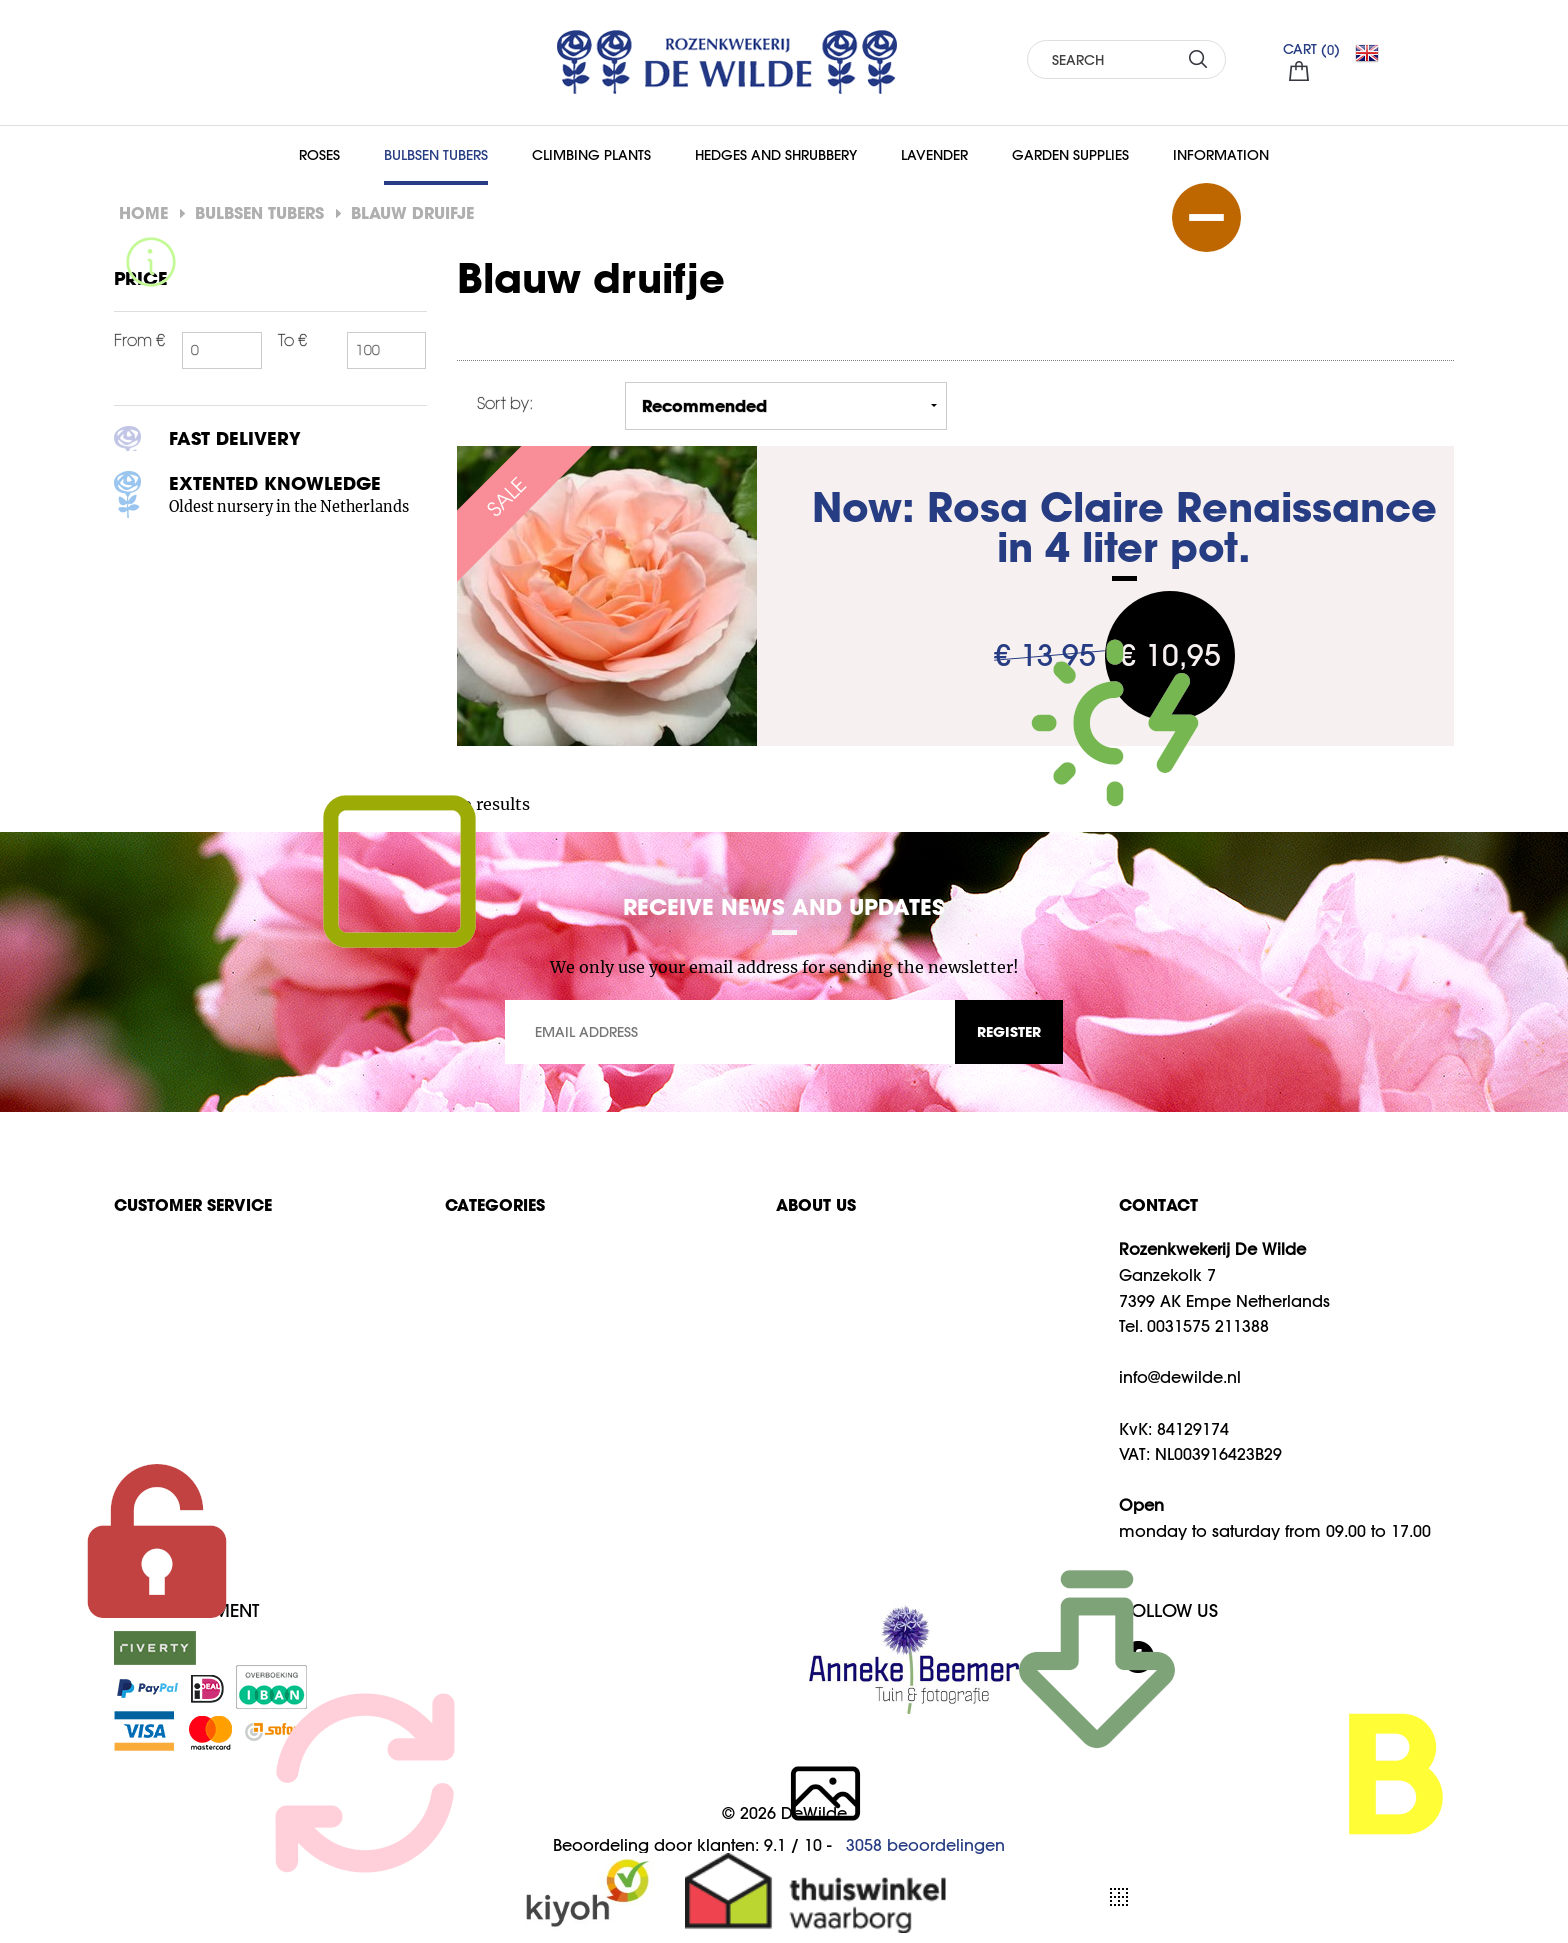  Describe the element at coordinates (1097, 1661) in the screenshot. I see `download file to device` at that location.